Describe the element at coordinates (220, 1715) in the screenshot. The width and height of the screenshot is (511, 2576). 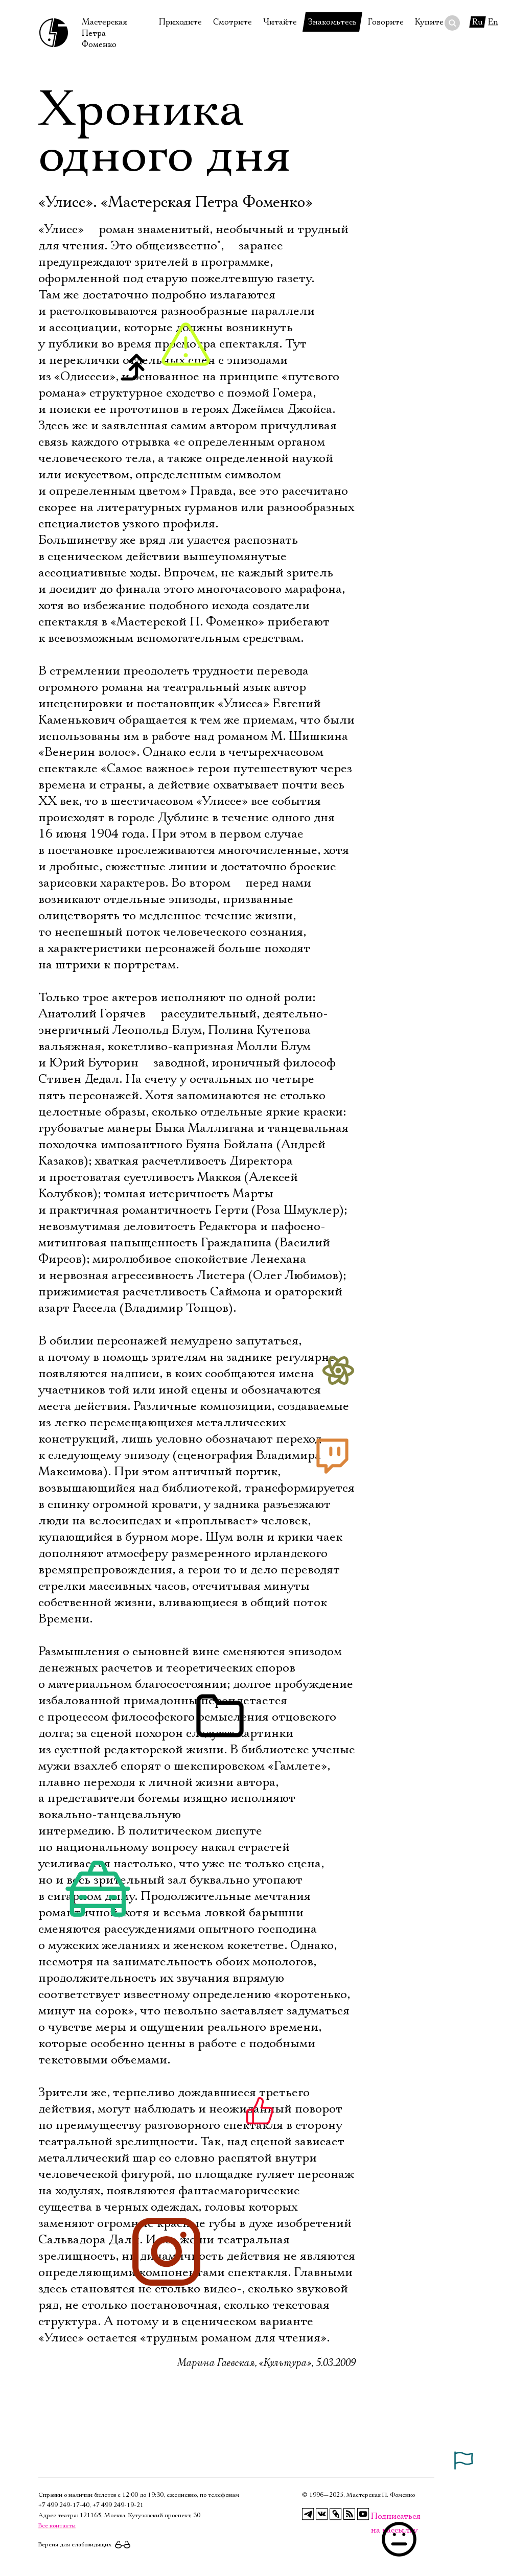
I see `open folder to view files` at that location.